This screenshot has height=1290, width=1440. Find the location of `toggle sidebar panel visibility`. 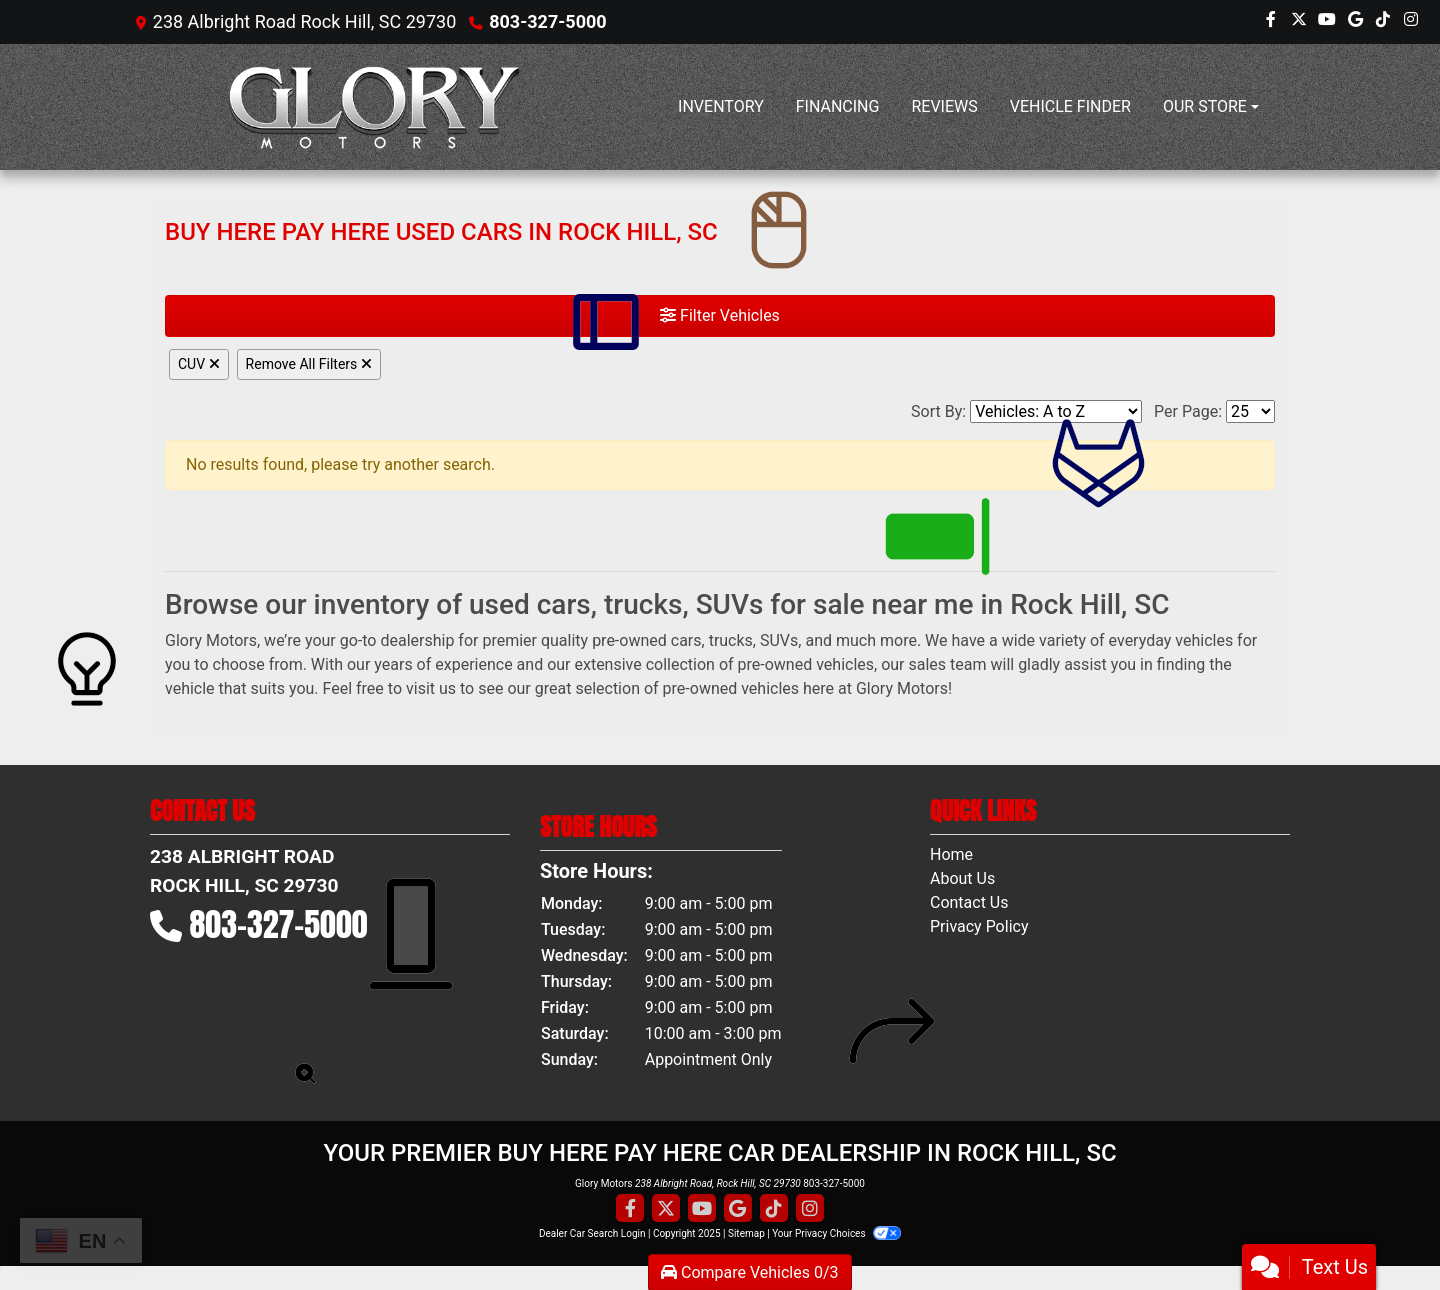

toggle sidebar panel visibility is located at coordinates (606, 322).